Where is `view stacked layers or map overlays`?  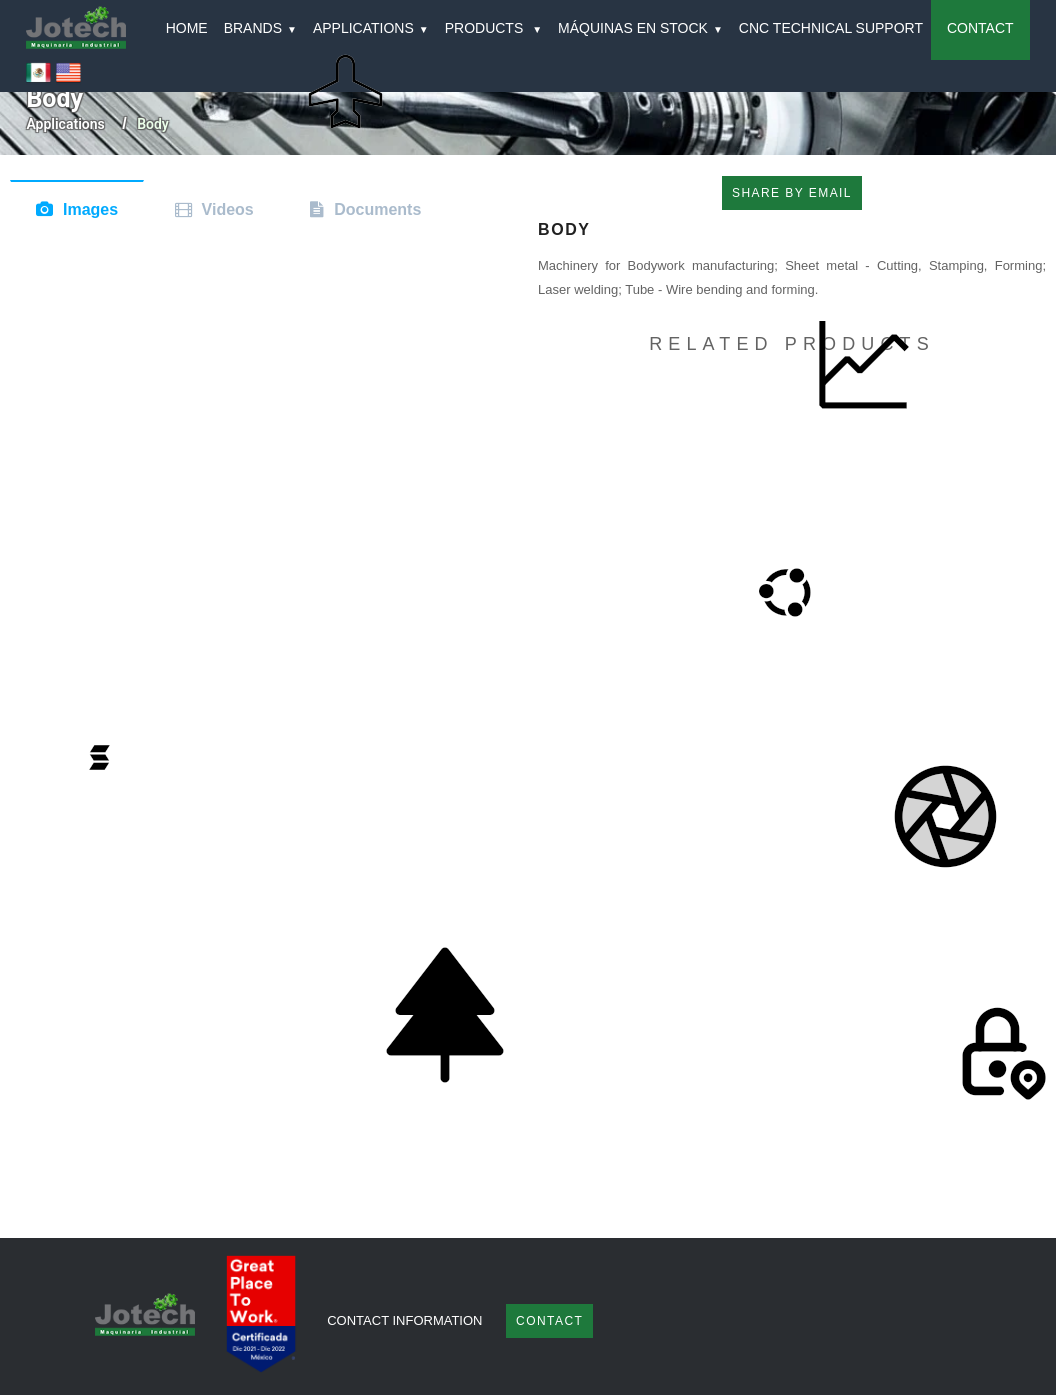 view stacked layers or map overlays is located at coordinates (99, 757).